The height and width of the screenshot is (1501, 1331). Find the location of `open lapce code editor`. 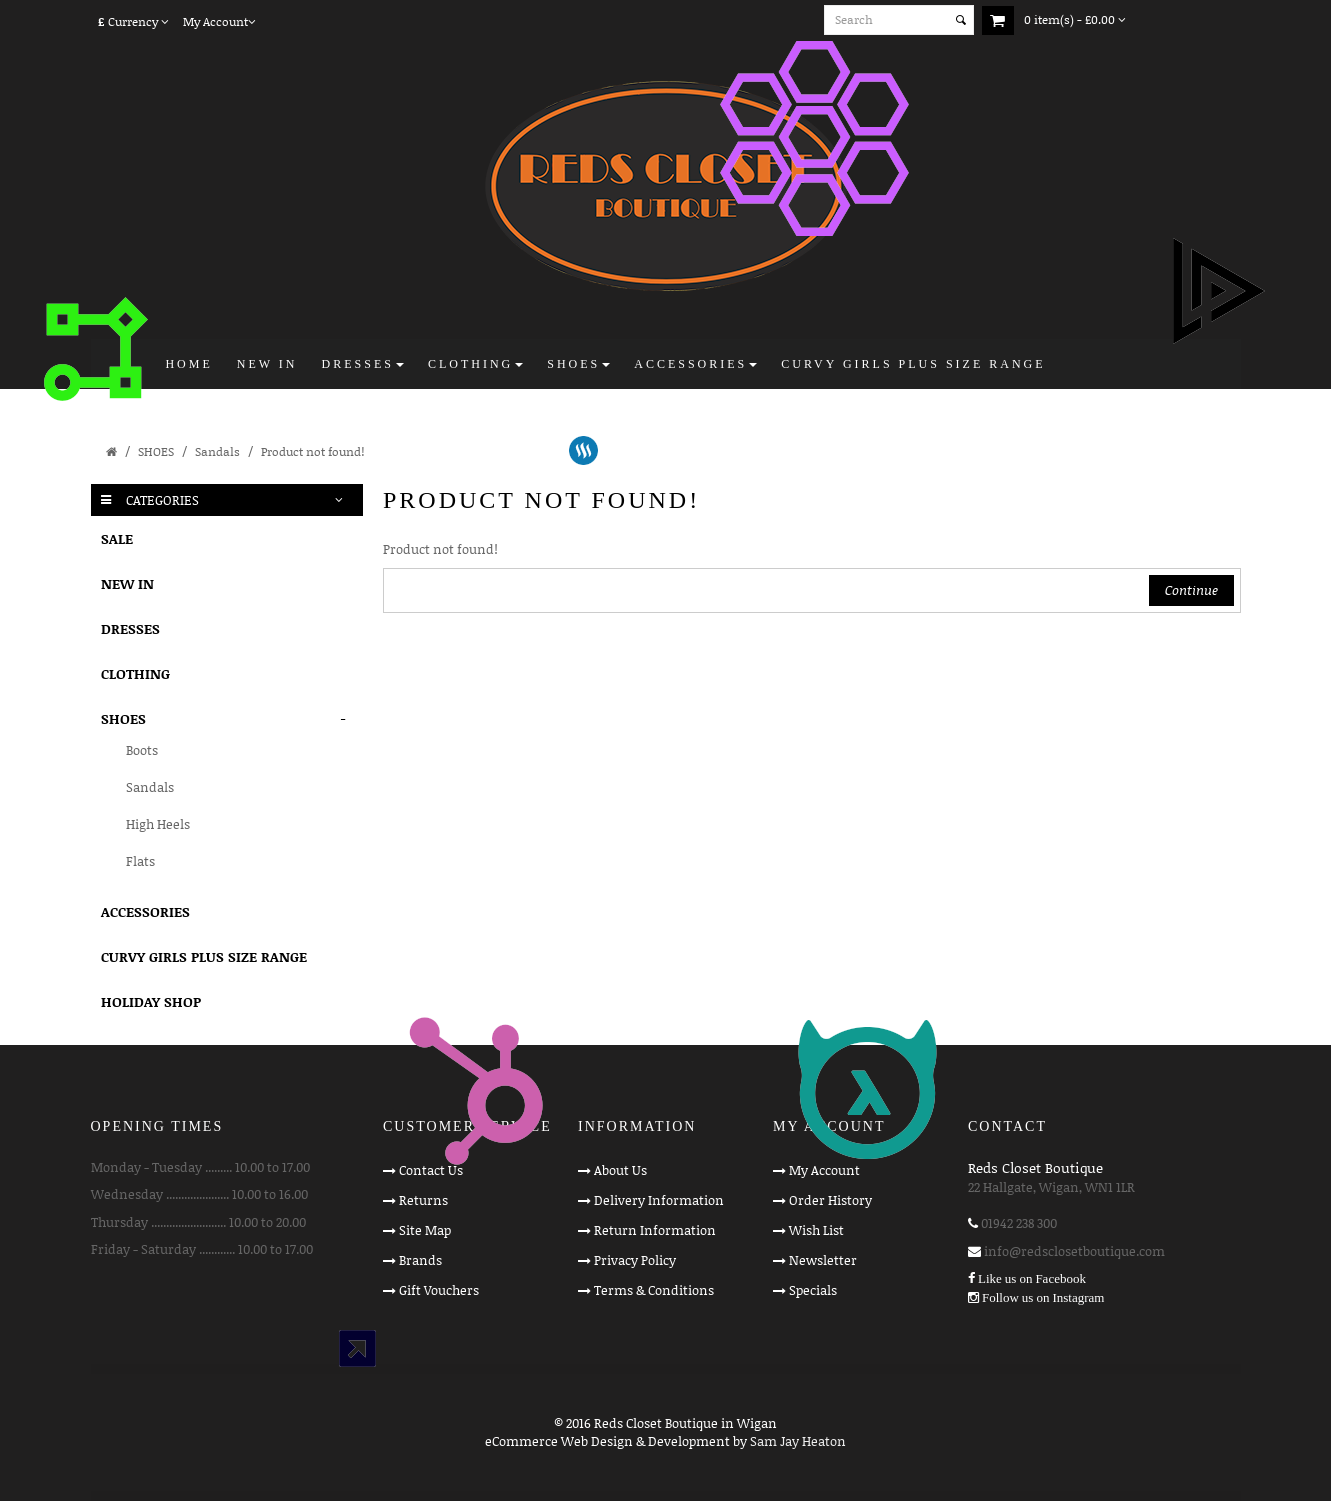

open lapce code editor is located at coordinates (1219, 291).